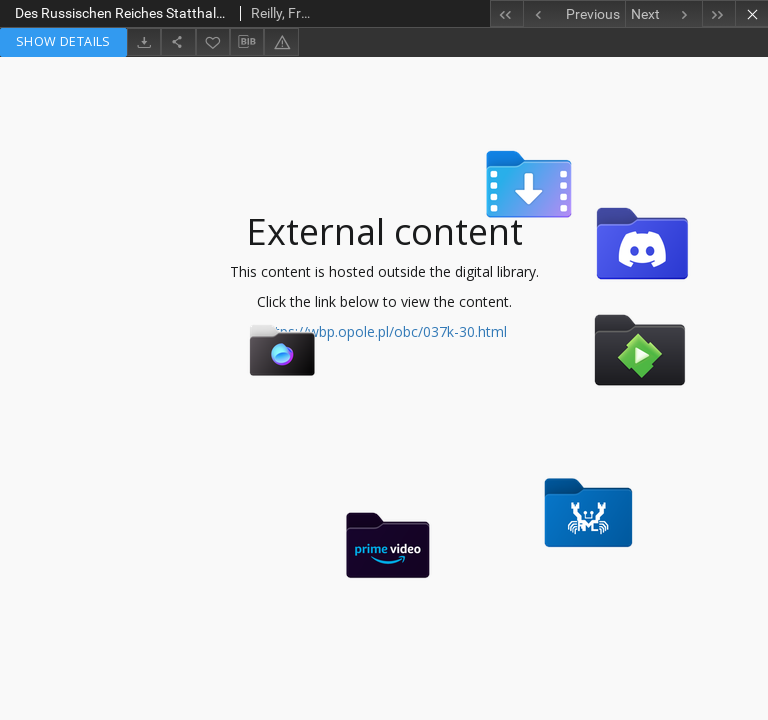 The height and width of the screenshot is (720, 768). I want to click on open jetbrains fleet project folder, so click(282, 352).